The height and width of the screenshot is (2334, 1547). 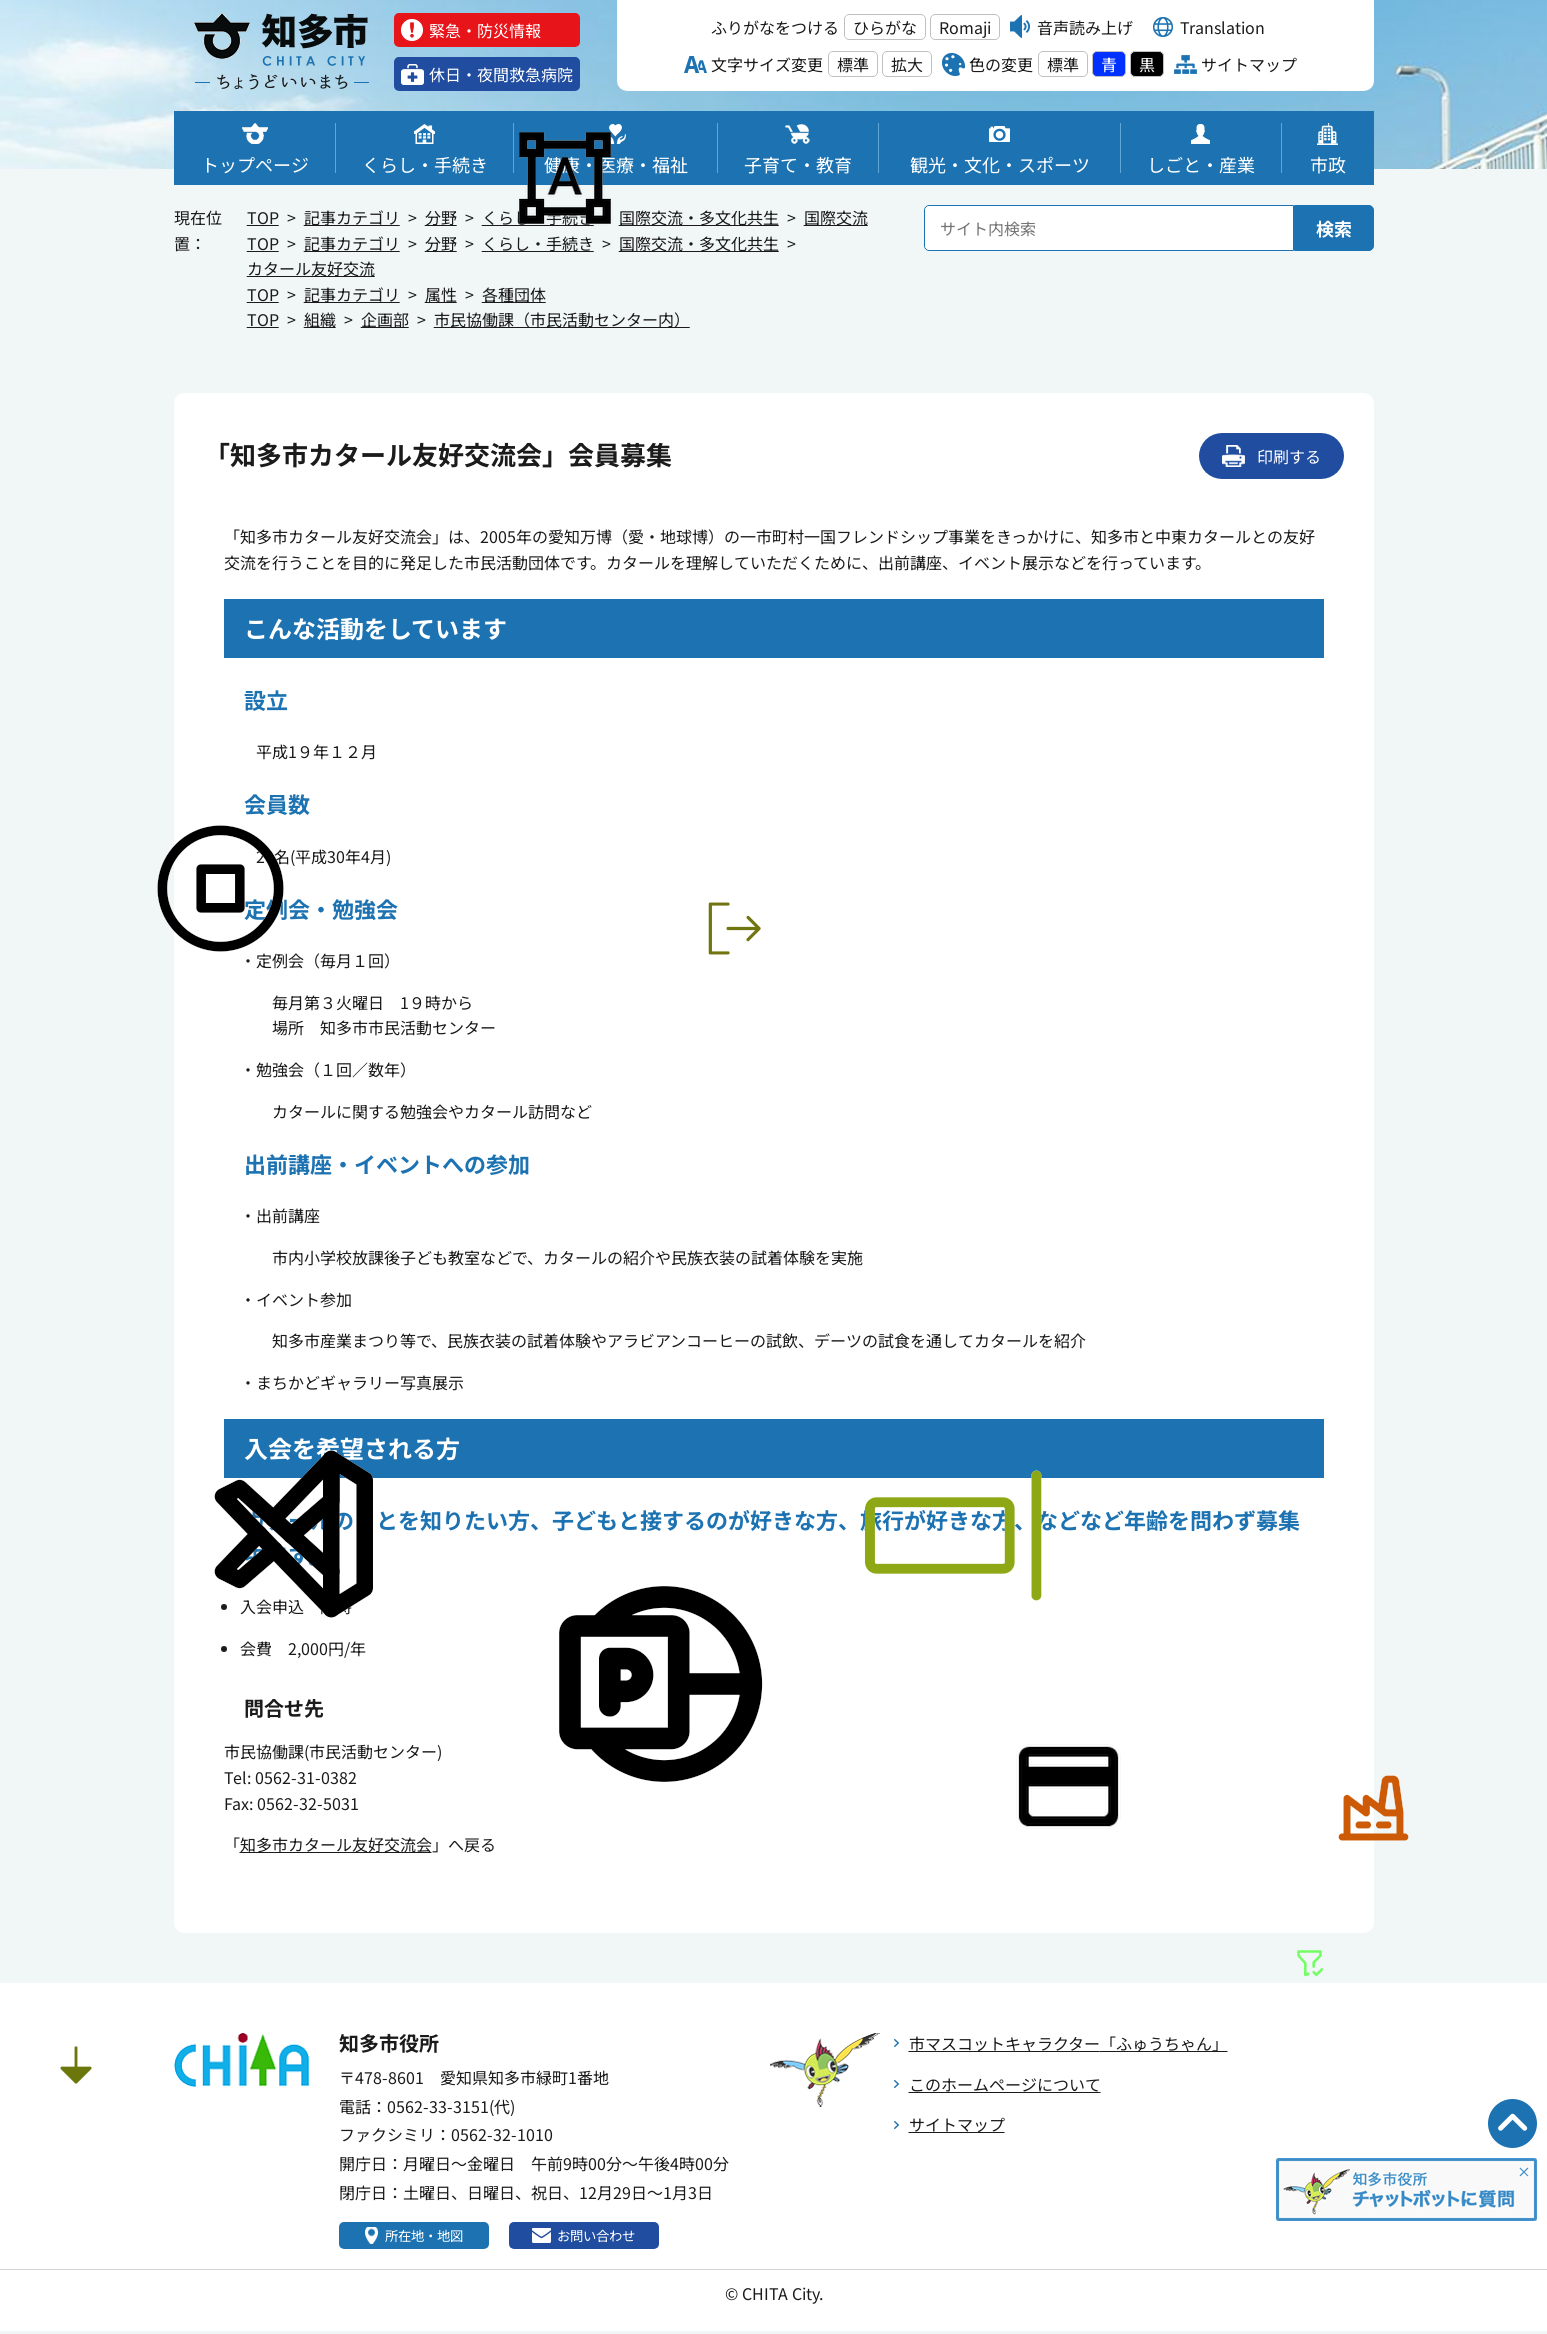 I want to click on stop media playback, so click(x=220, y=888).